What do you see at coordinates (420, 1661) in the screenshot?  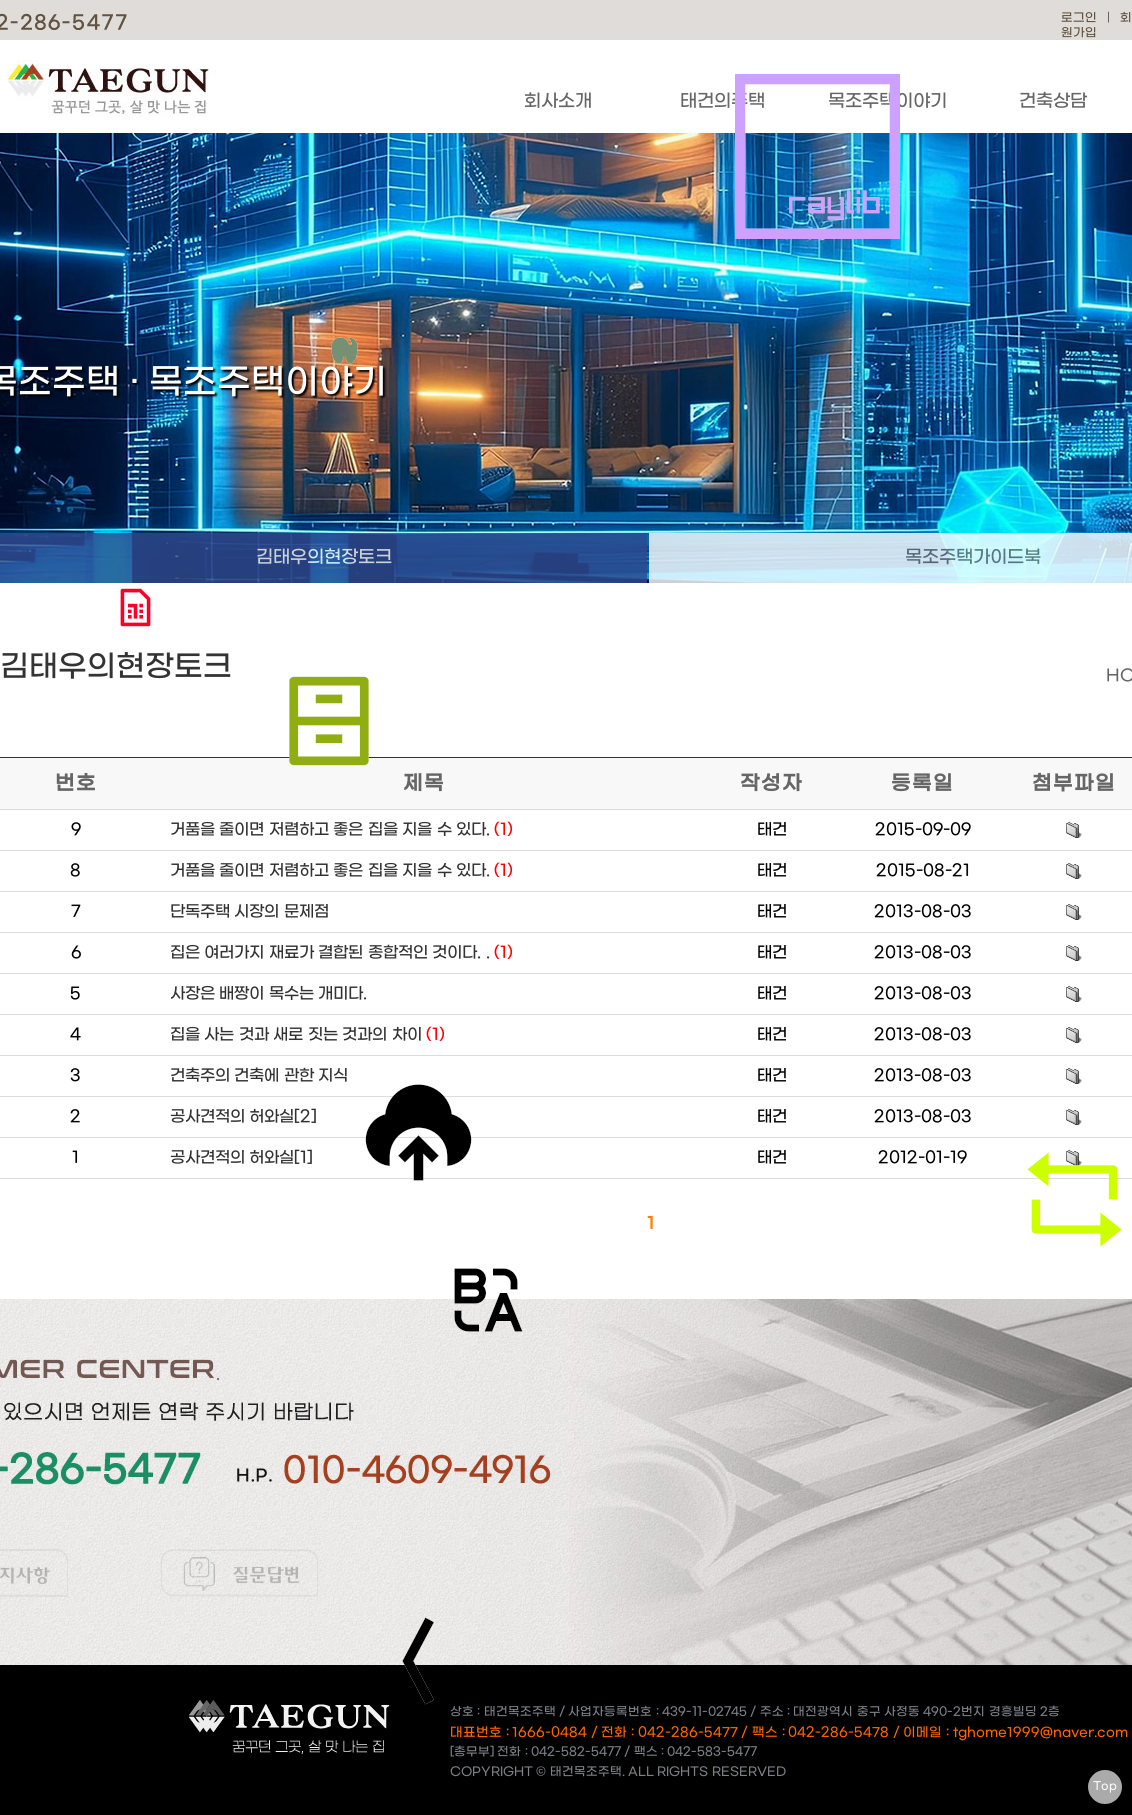 I see `go back to the previous screen` at bounding box center [420, 1661].